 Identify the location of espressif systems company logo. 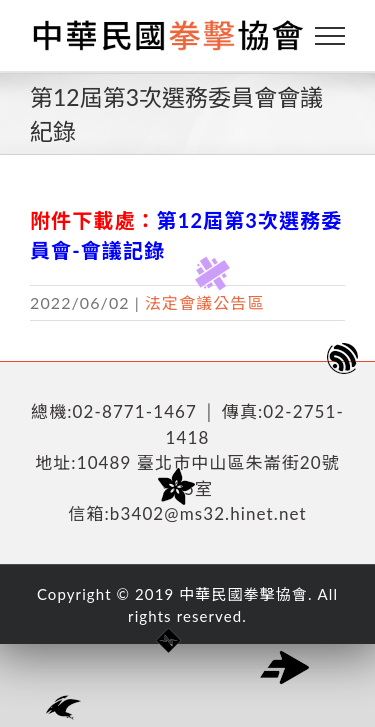
(342, 358).